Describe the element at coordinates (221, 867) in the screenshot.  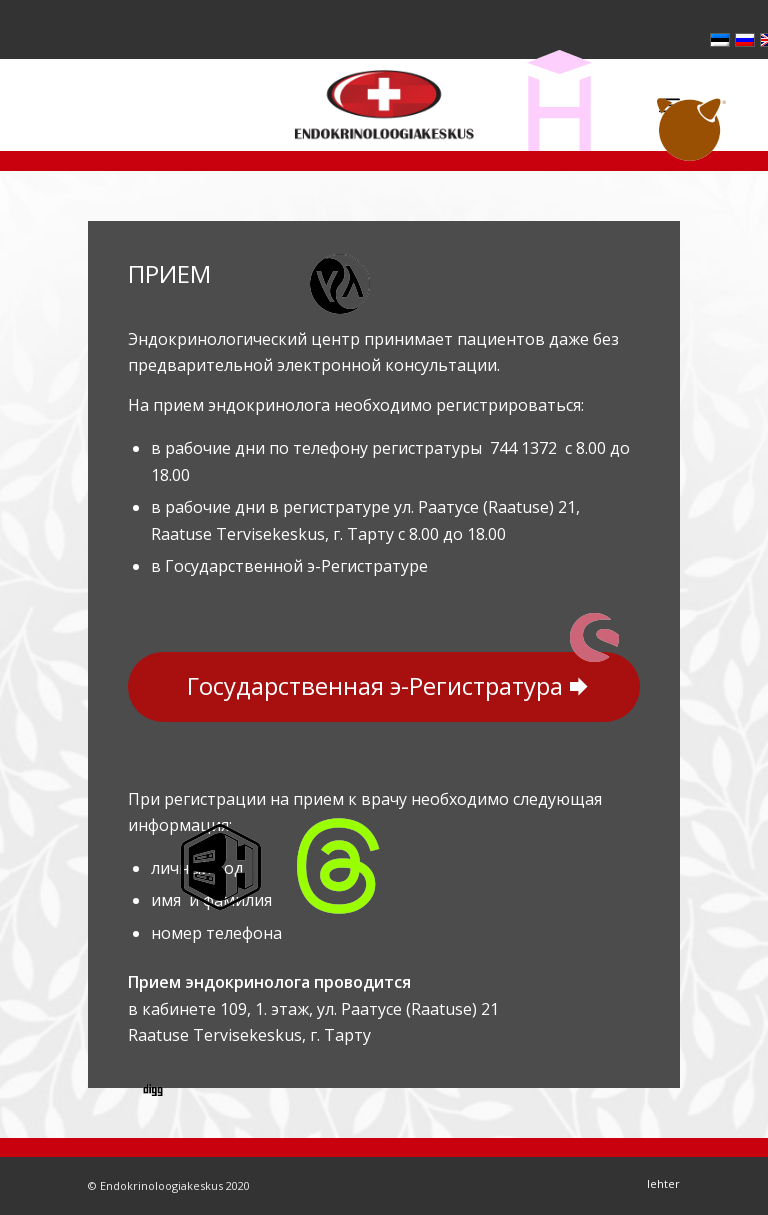
I see `visit bisecthosting website` at that location.